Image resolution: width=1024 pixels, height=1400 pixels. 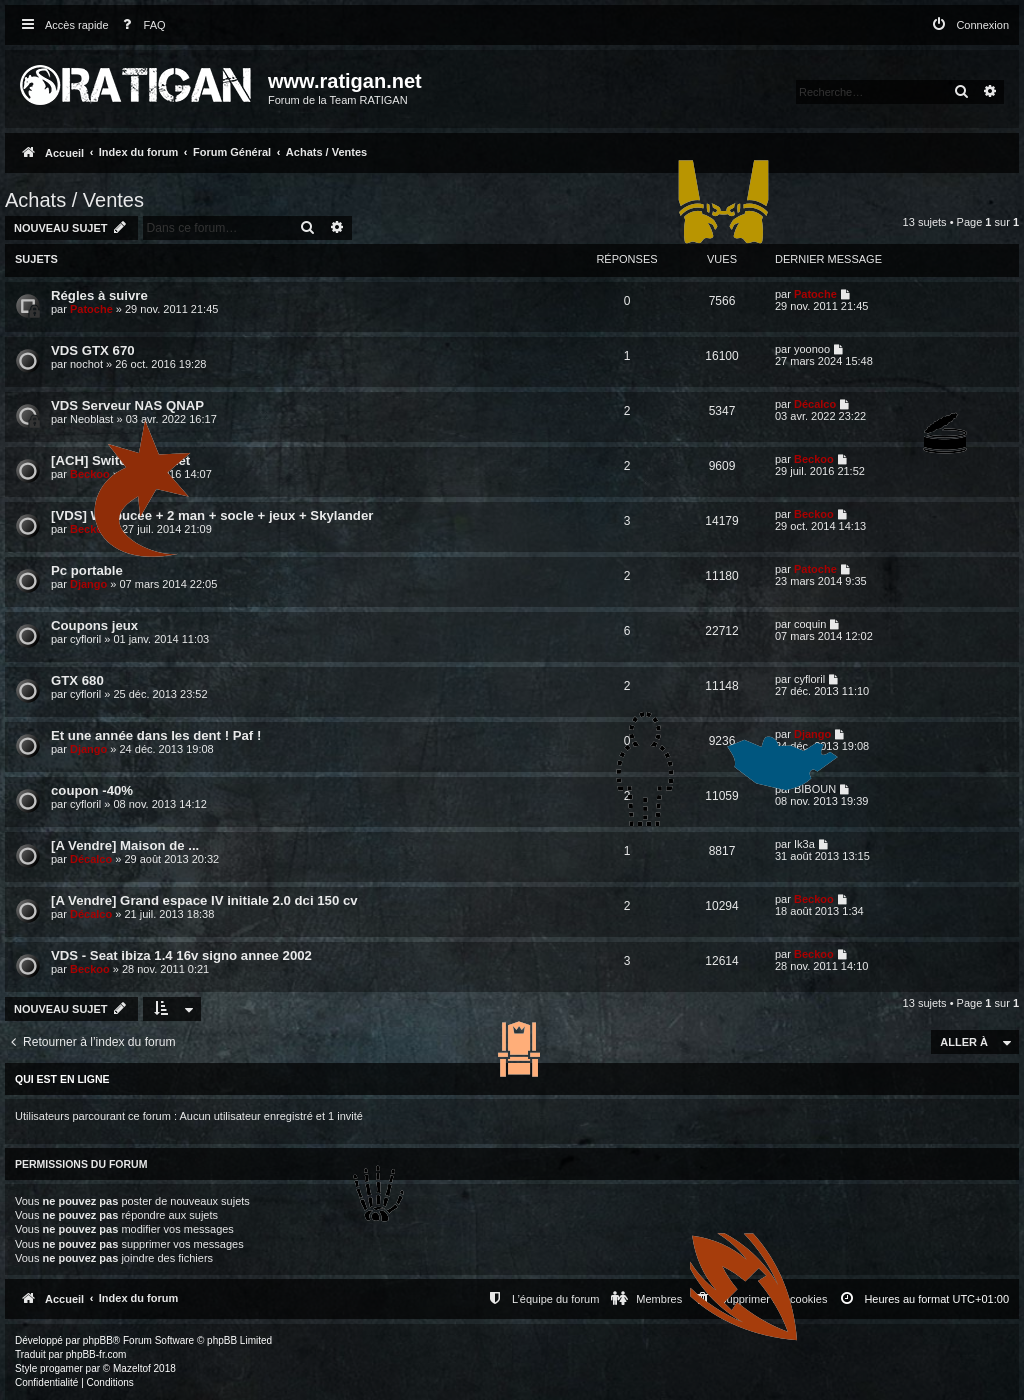 What do you see at coordinates (142, 488) in the screenshot?
I see `perform a riposte or counter-attack move` at bounding box center [142, 488].